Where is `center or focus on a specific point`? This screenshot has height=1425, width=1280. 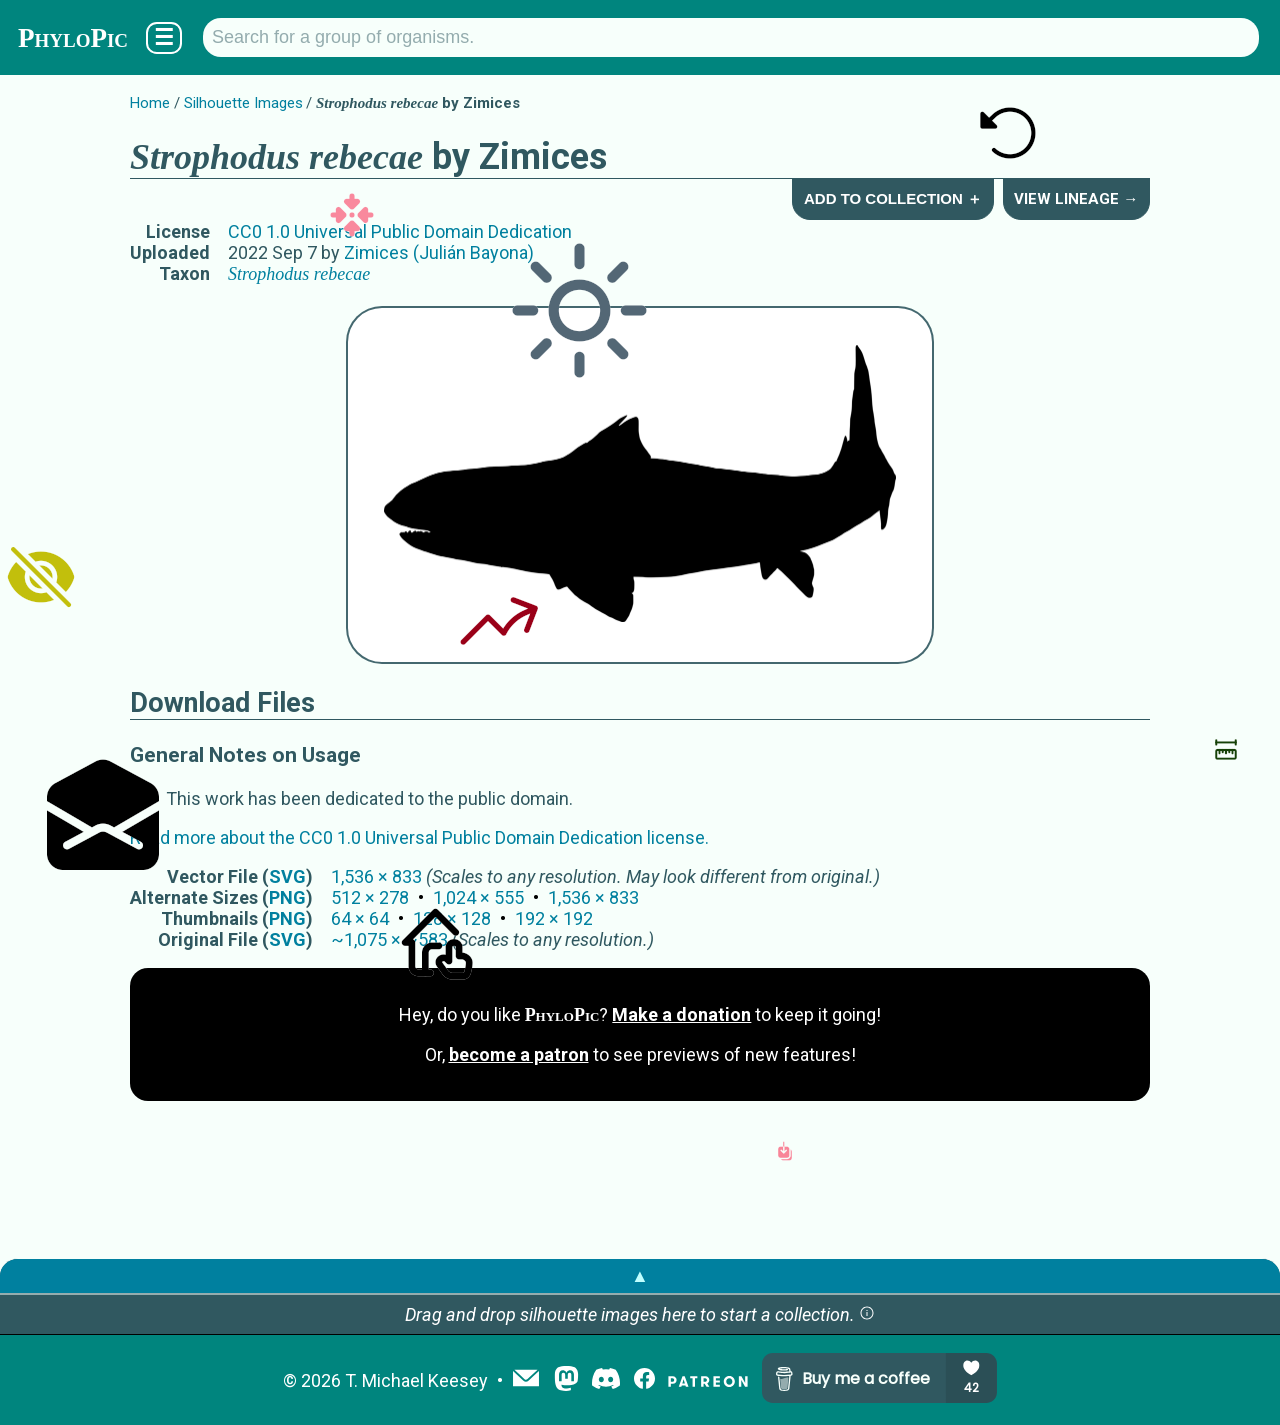 center or focus on a specific point is located at coordinates (352, 215).